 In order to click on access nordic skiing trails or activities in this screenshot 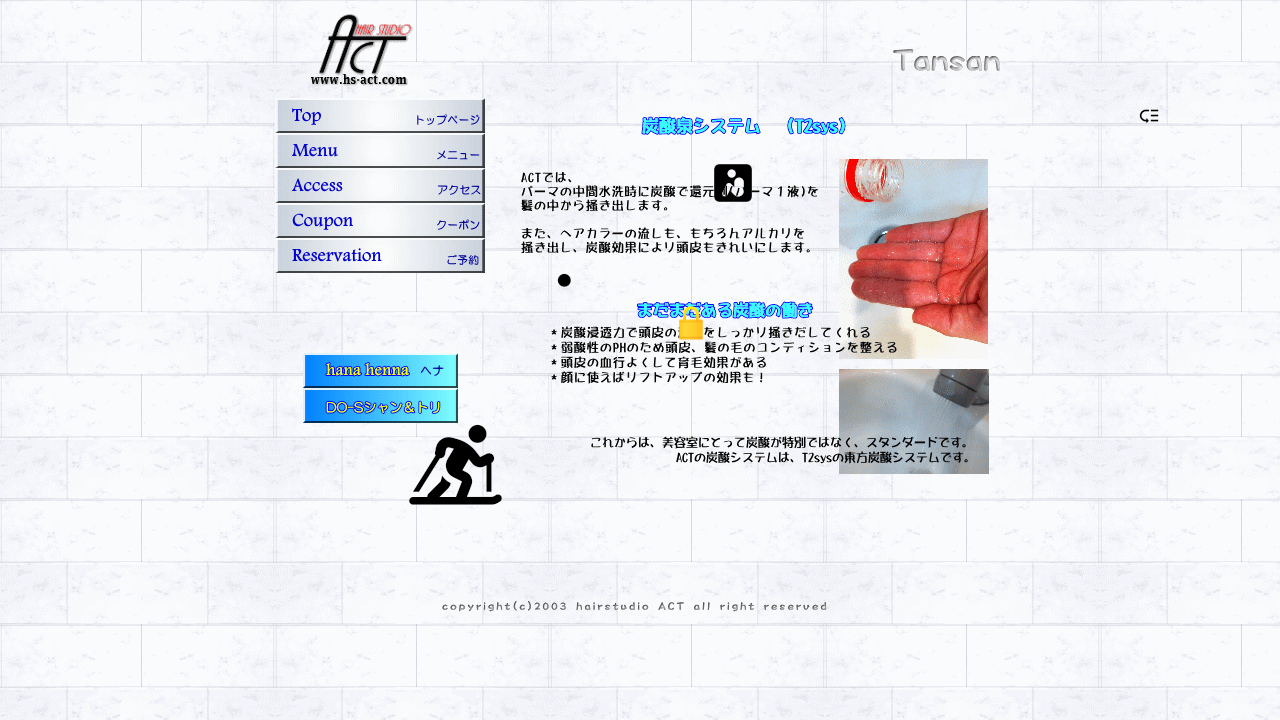, I will do `click(455, 463)`.